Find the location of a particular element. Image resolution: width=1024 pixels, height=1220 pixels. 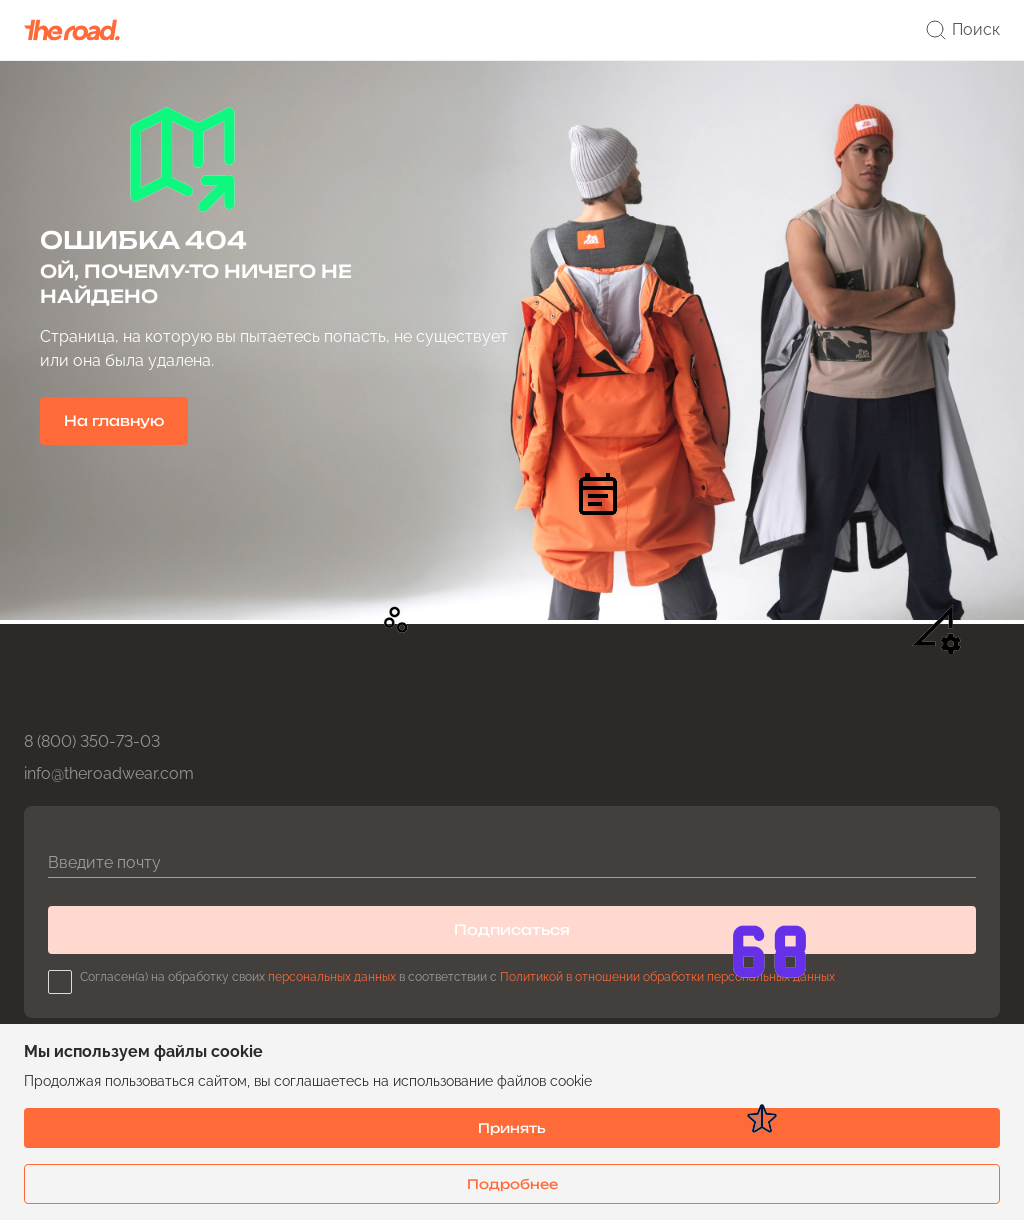

view event details or notes is located at coordinates (598, 496).